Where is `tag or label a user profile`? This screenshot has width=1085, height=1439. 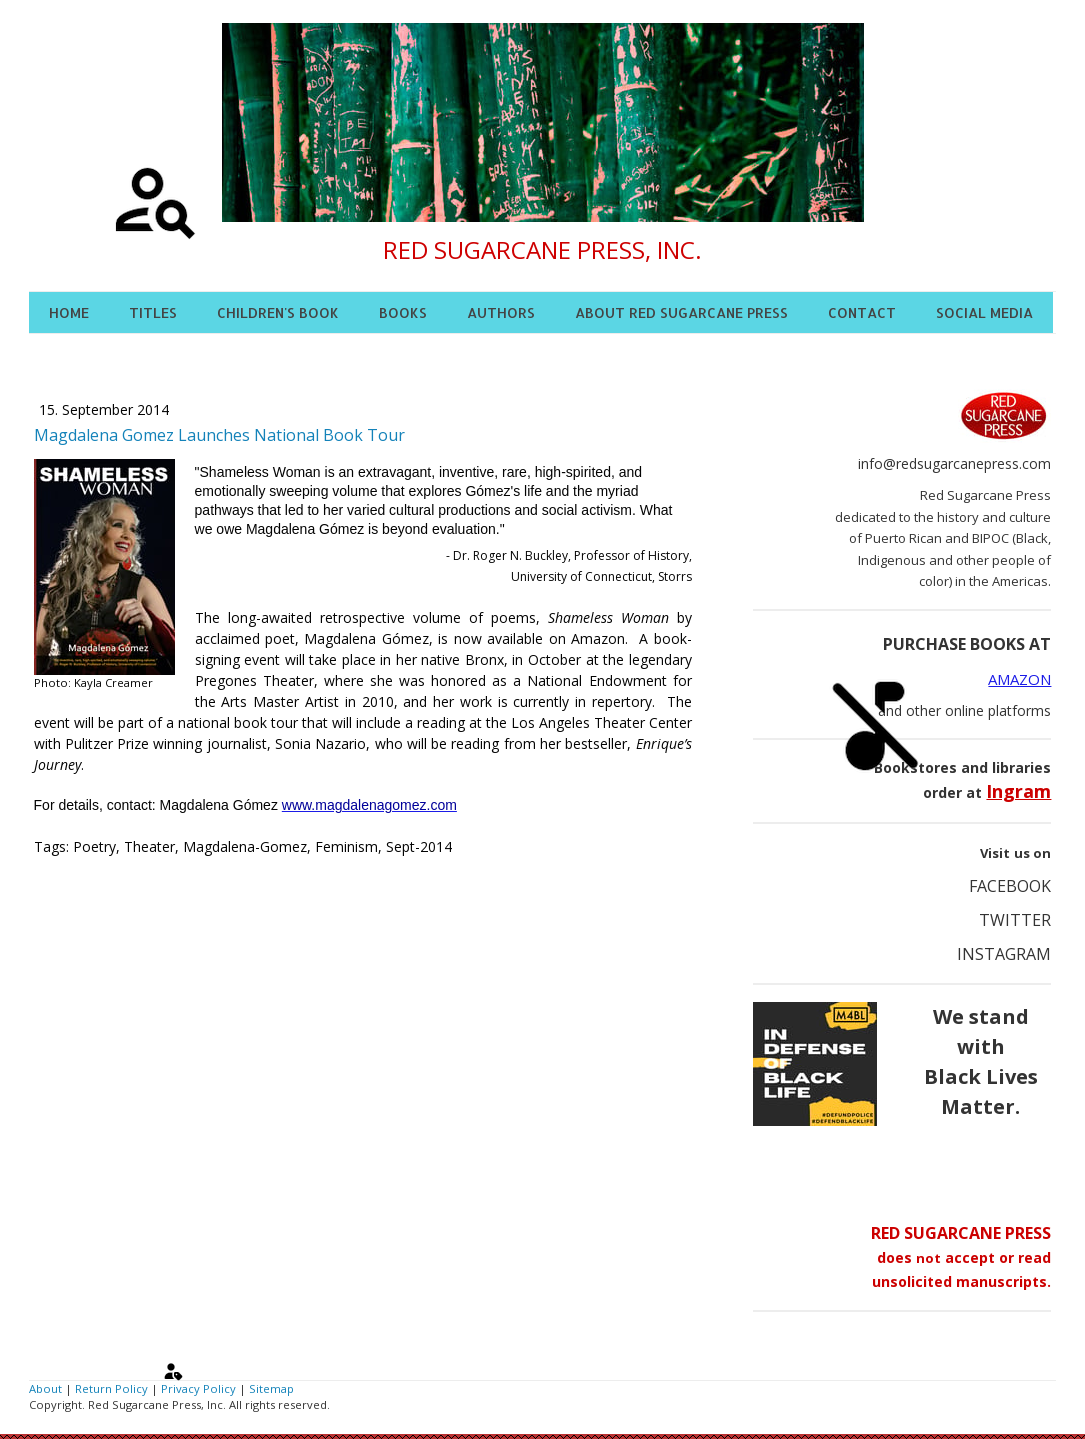 tag or label a user profile is located at coordinates (173, 1371).